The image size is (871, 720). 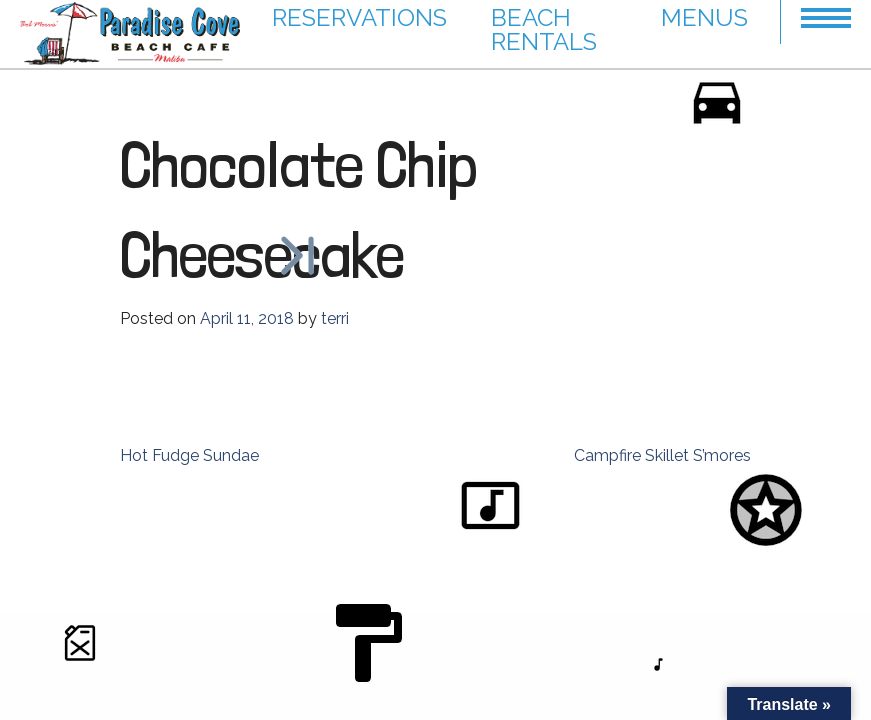 What do you see at coordinates (80, 643) in the screenshot?
I see `indicates fuel or gas-related settings` at bounding box center [80, 643].